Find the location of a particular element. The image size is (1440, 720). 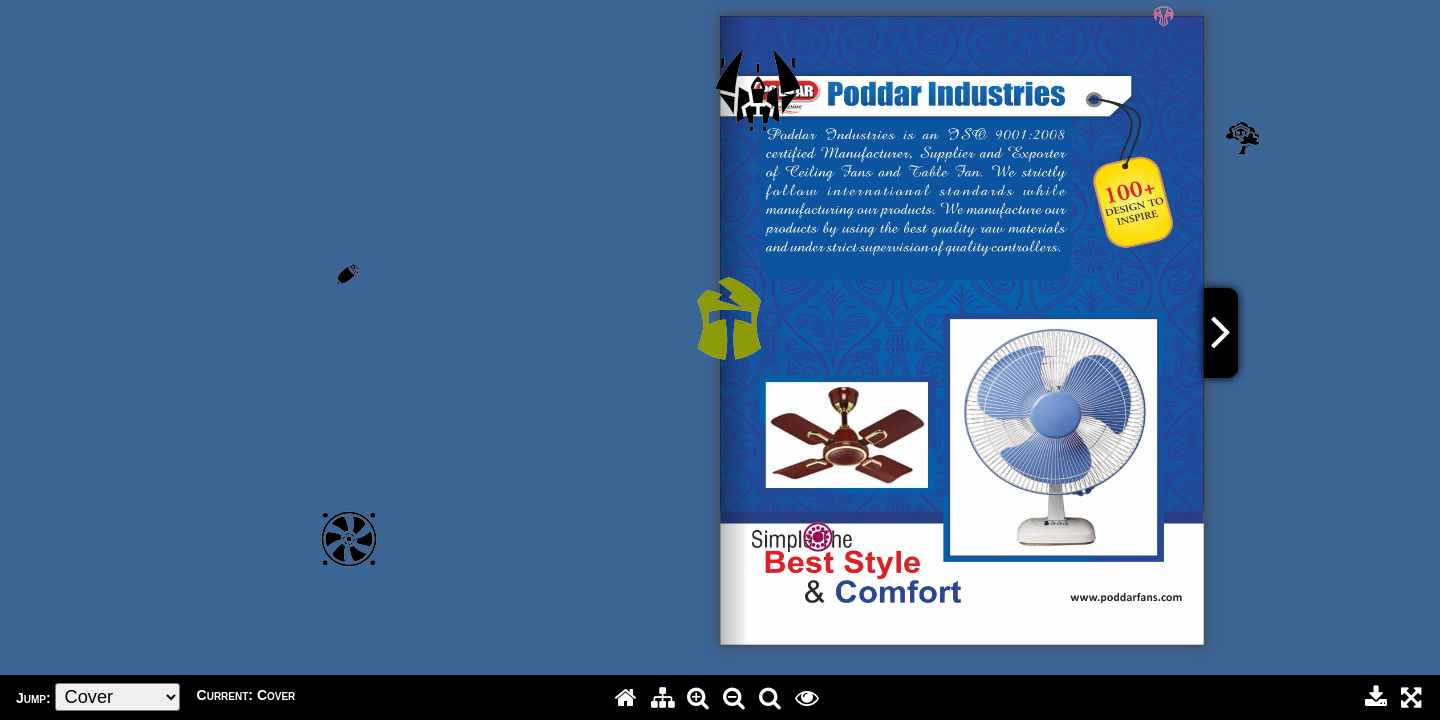

rotary dial or vintage phone interface is located at coordinates (818, 537).